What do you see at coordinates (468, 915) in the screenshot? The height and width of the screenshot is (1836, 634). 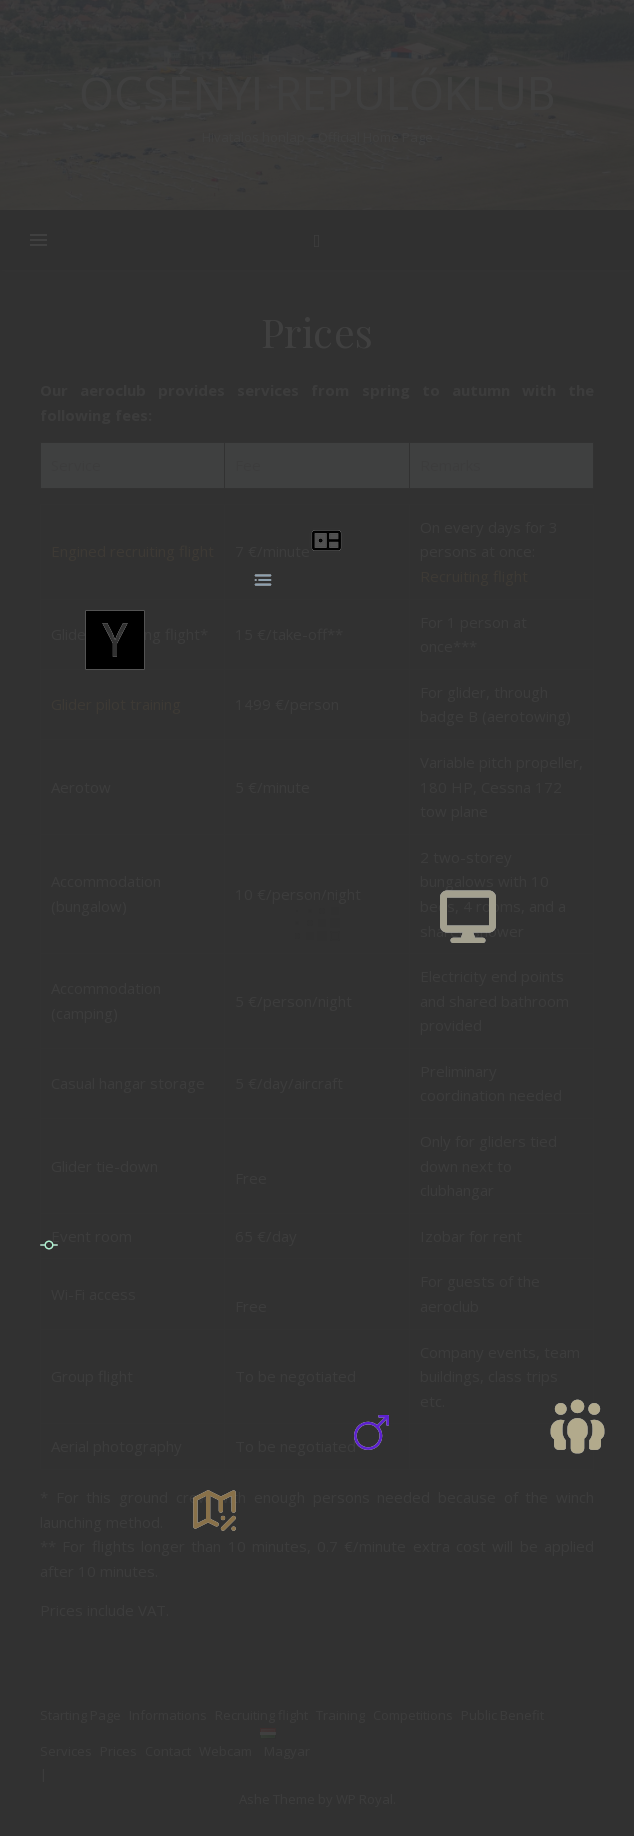 I see `access display settings` at bounding box center [468, 915].